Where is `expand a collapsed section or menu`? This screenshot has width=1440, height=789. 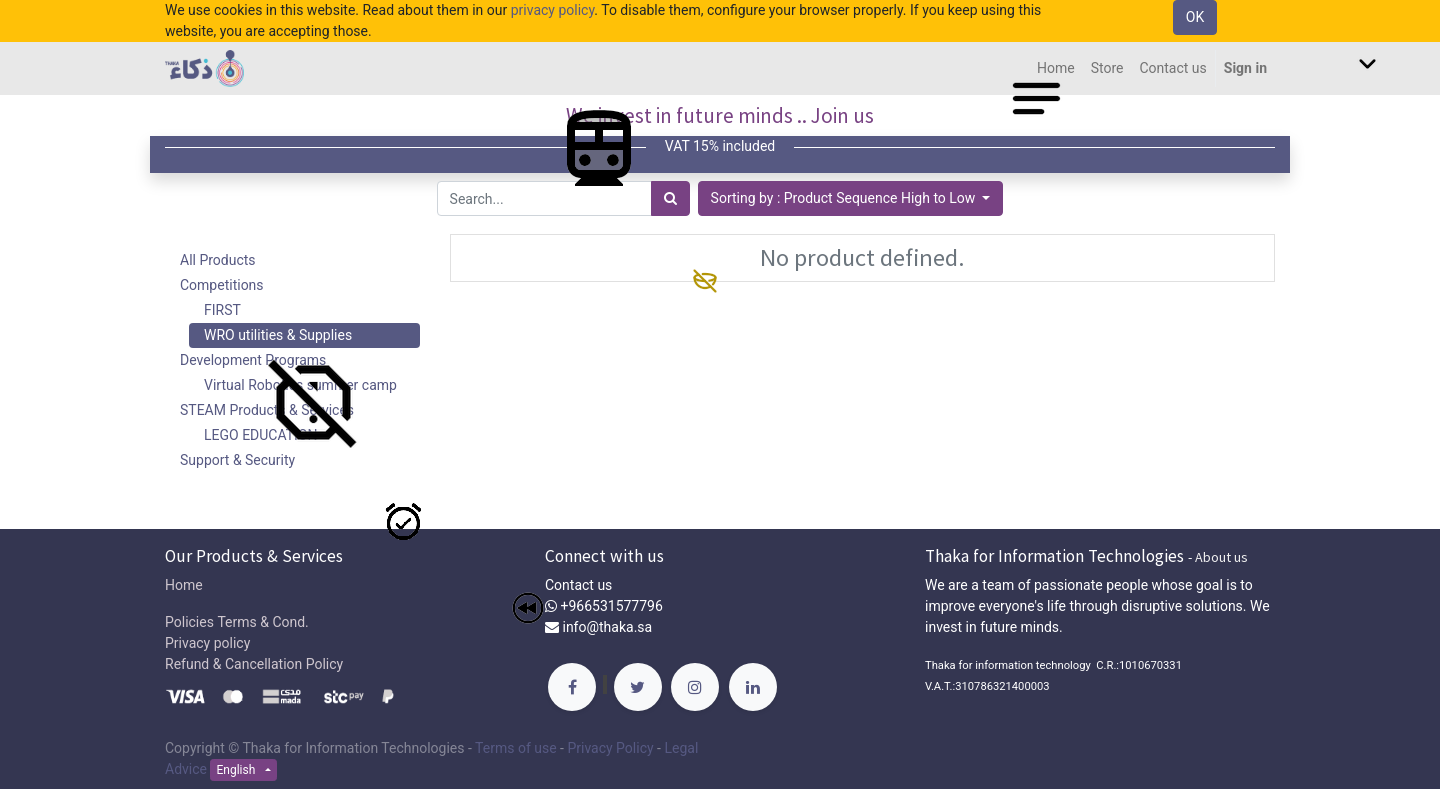 expand a collapsed section or menu is located at coordinates (1367, 63).